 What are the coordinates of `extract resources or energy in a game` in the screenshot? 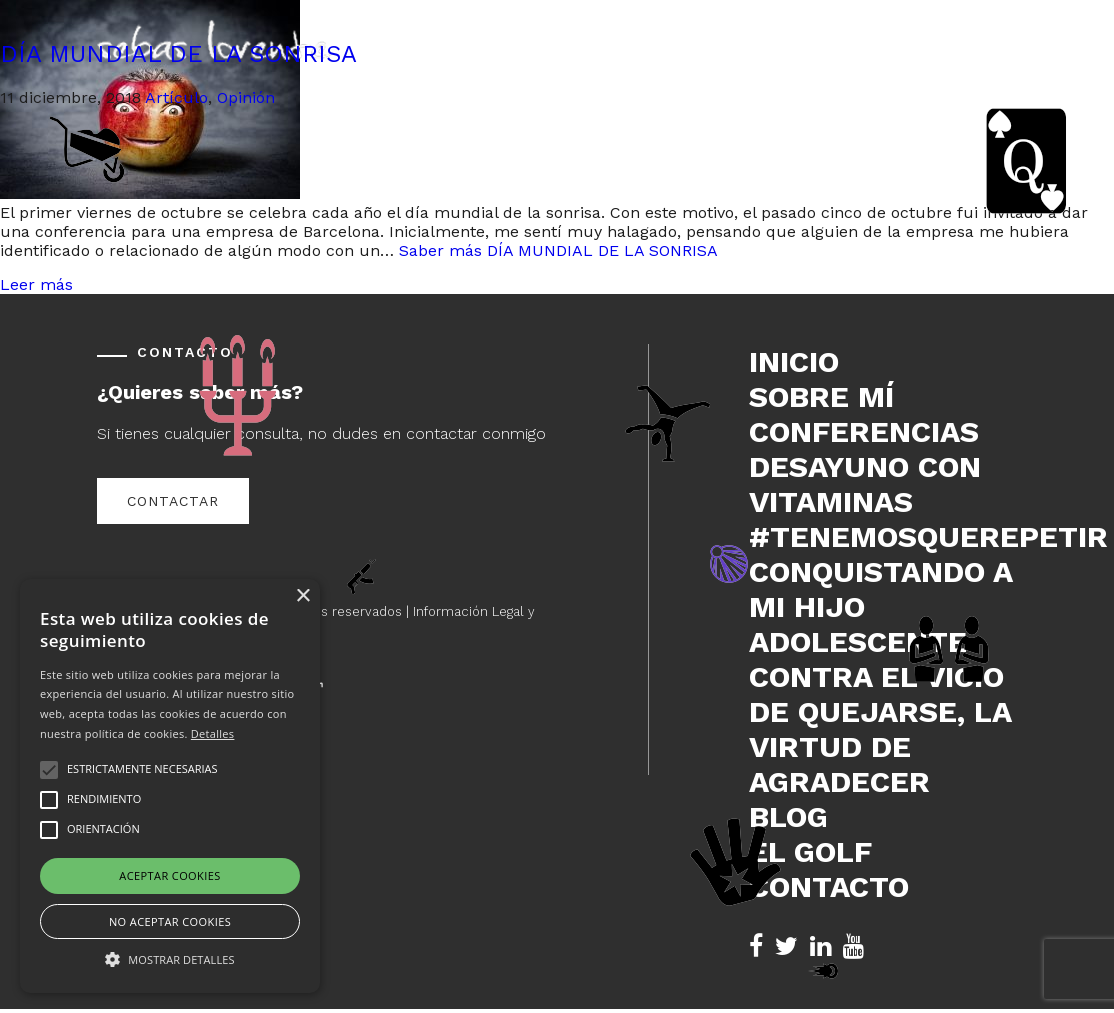 It's located at (729, 564).